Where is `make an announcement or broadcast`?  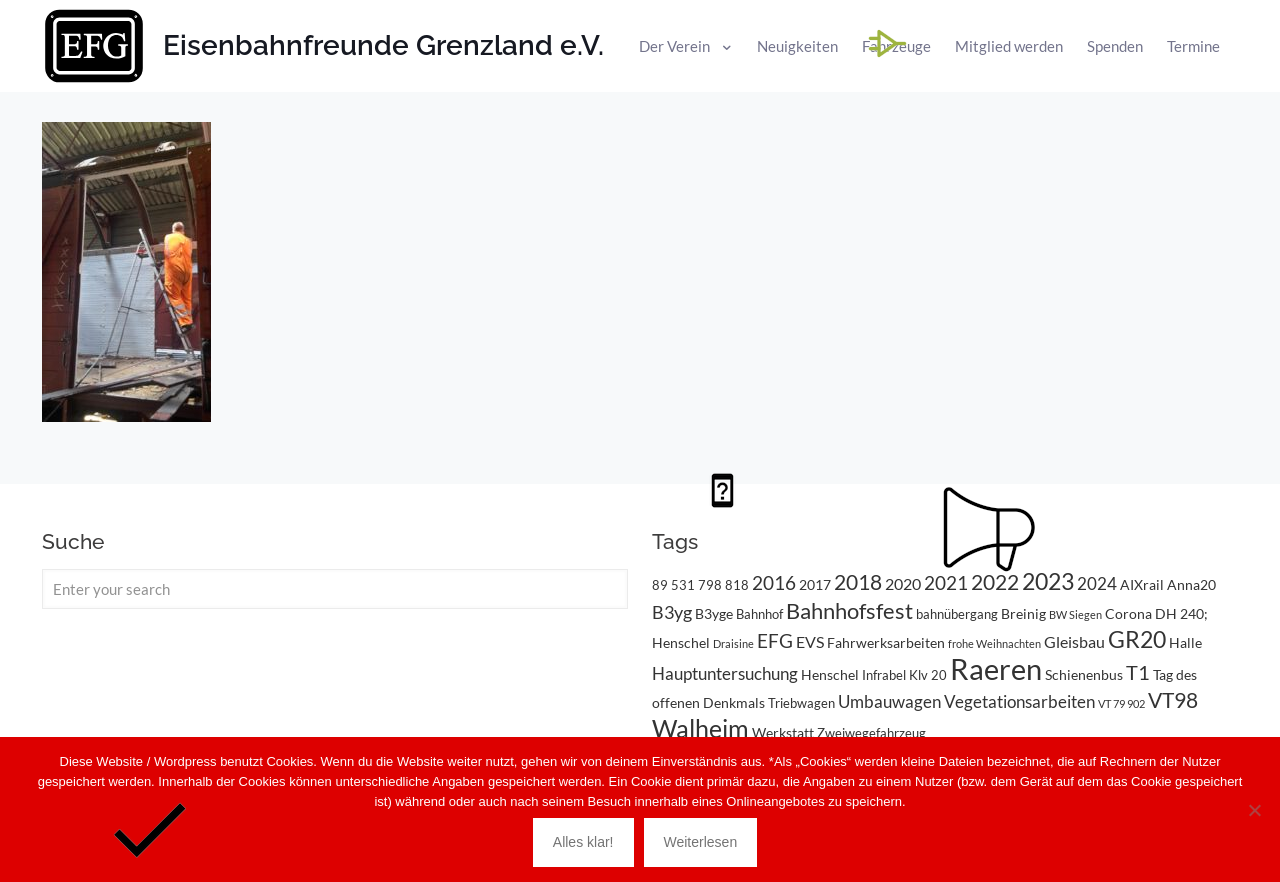
make an announcement or broadcast is located at coordinates (984, 531).